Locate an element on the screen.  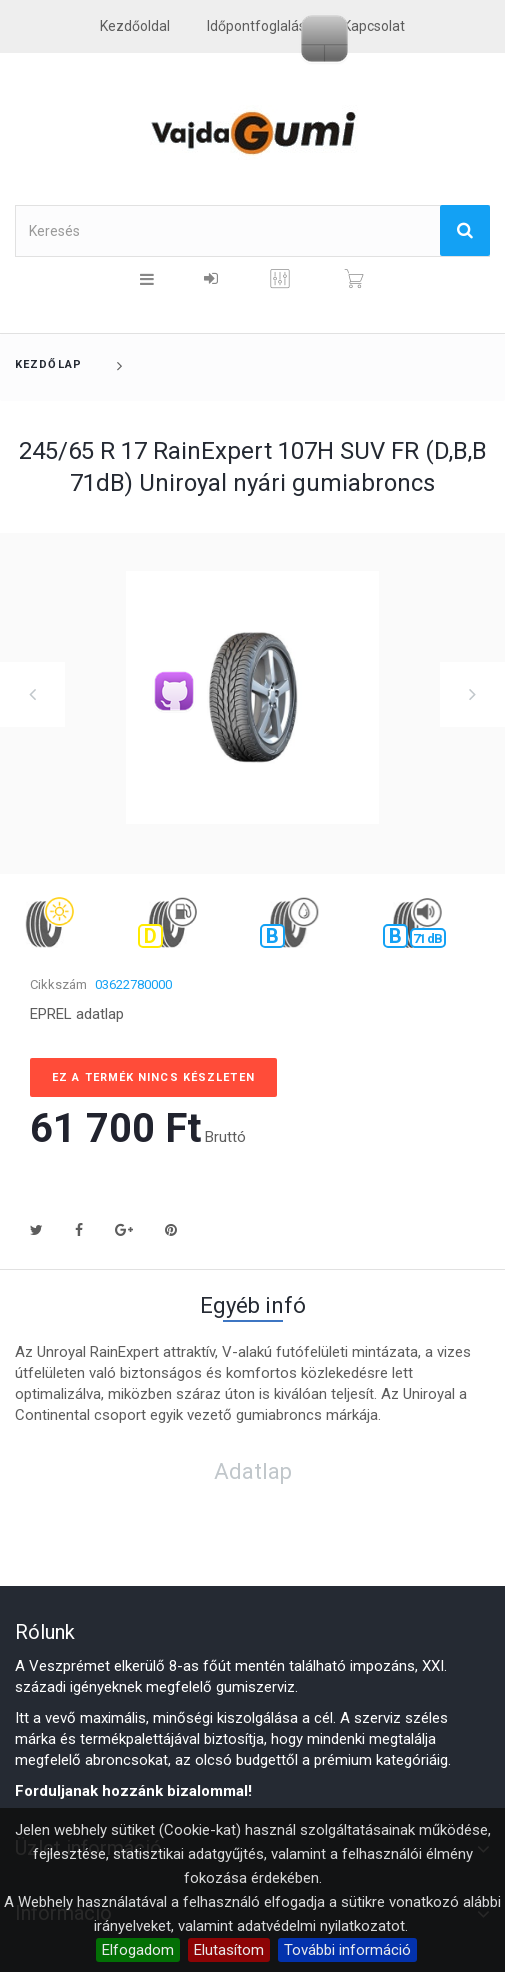
touchpad or trackpad input device settings is located at coordinates (324, 38).